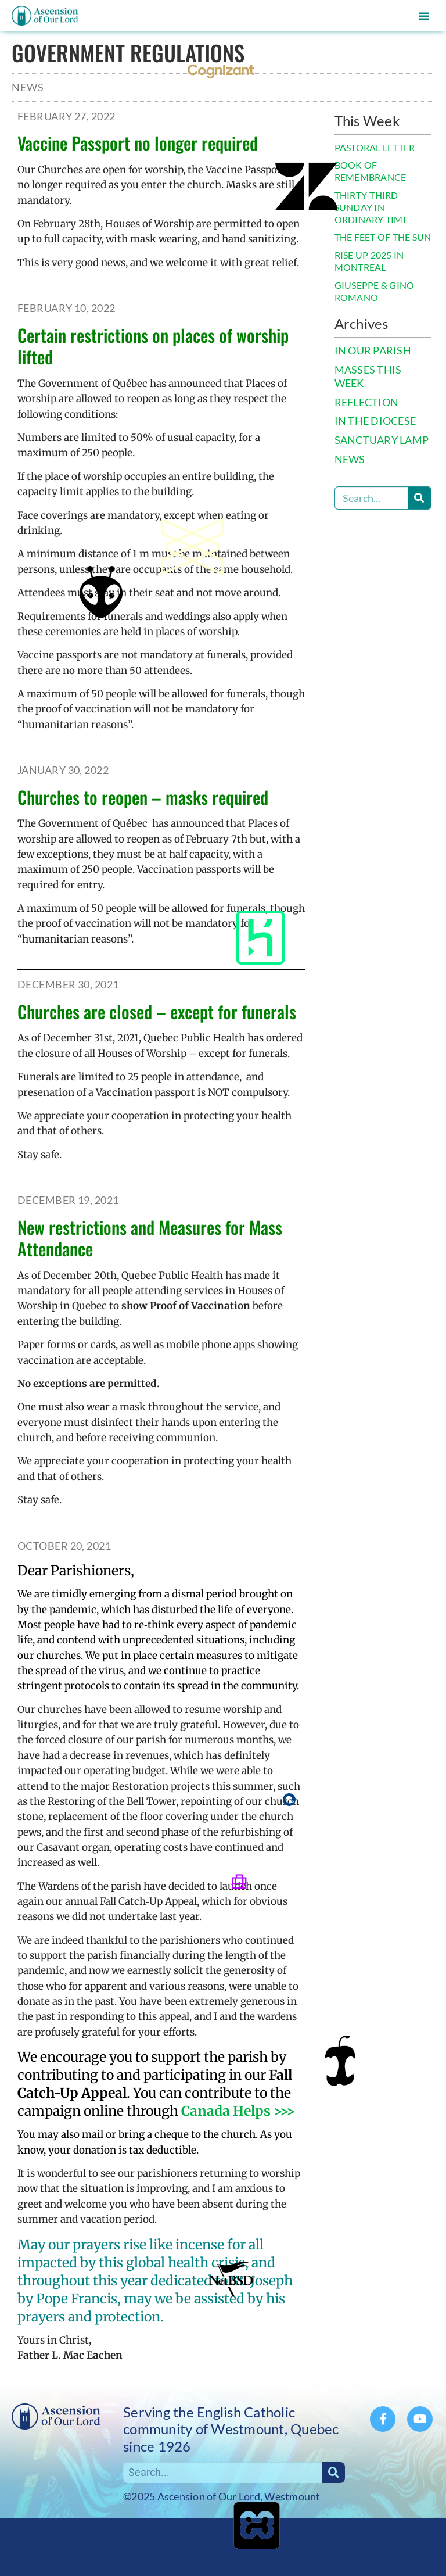  What do you see at coordinates (192, 547) in the screenshot?
I see `posit brand logo` at bounding box center [192, 547].